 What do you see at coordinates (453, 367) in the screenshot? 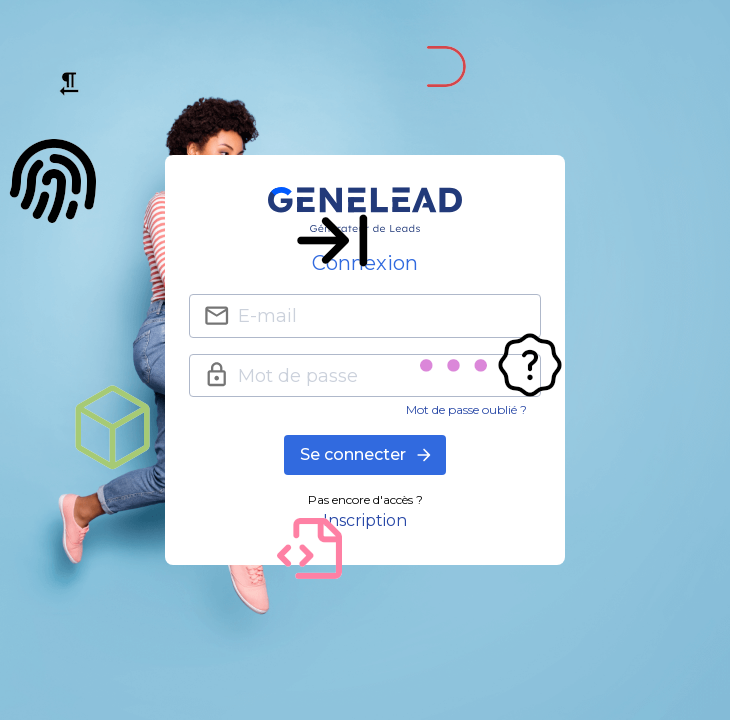
I see `access more options or actions` at bounding box center [453, 367].